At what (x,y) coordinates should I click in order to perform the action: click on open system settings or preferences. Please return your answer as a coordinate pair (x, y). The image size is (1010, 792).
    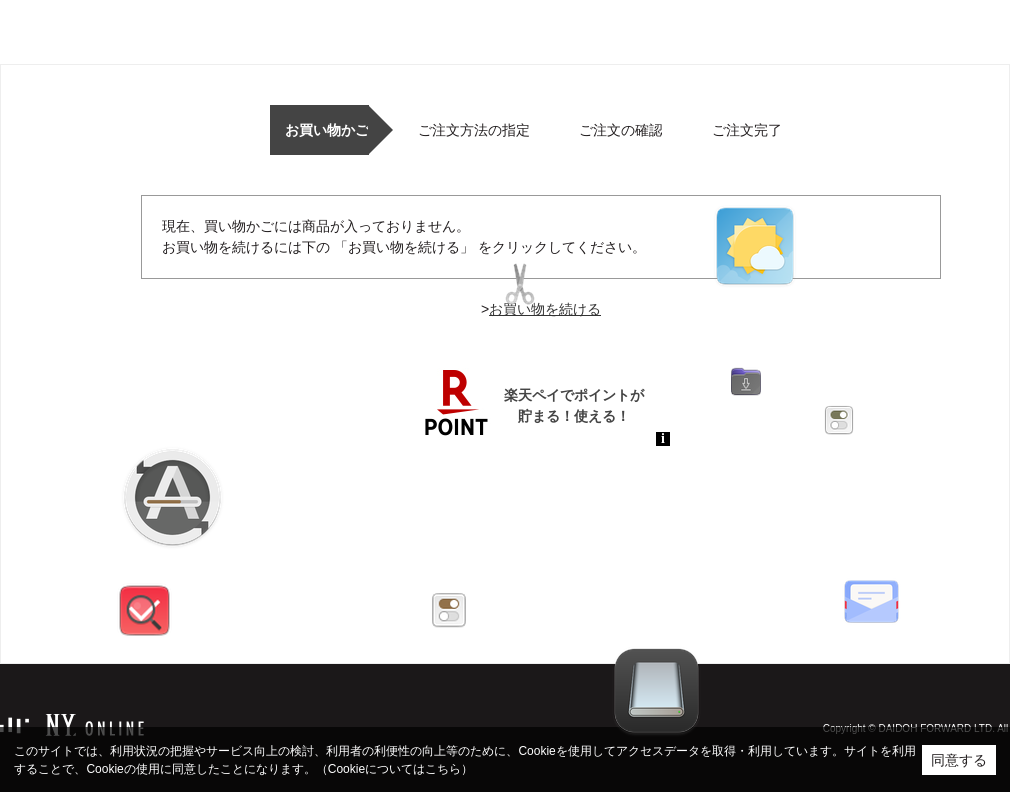
    Looking at the image, I should click on (839, 420).